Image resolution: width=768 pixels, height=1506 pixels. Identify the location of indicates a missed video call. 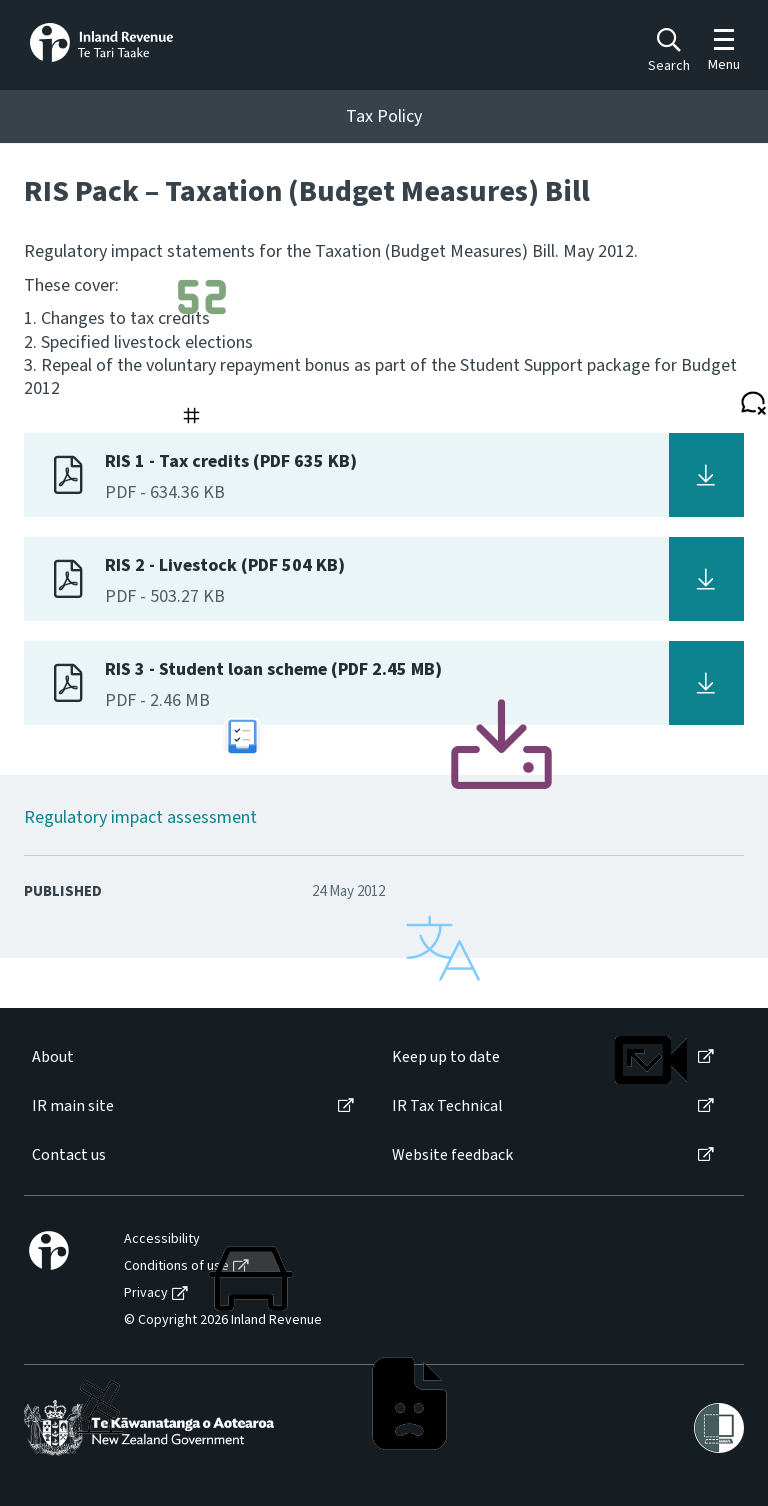
(651, 1060).